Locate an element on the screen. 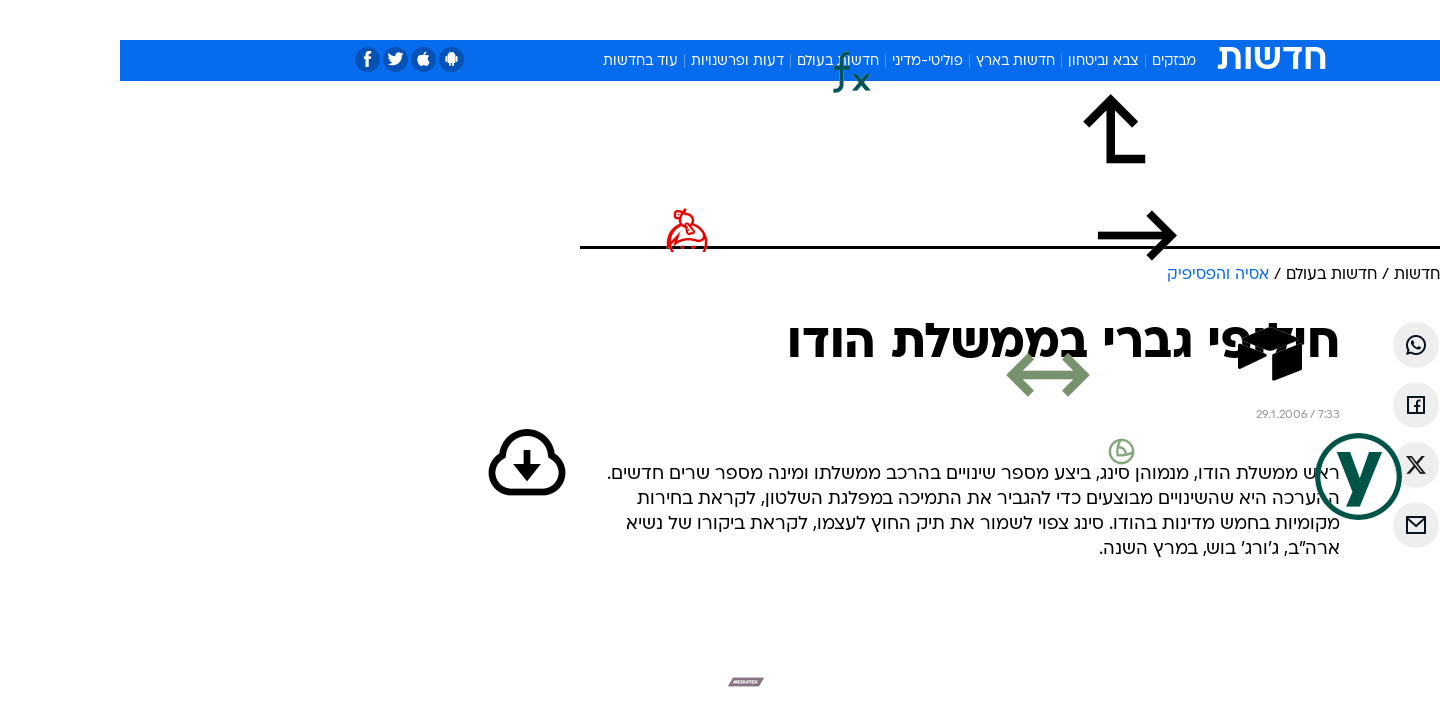  insert a mathematical formula or equation is located at coordinates (852, 72).